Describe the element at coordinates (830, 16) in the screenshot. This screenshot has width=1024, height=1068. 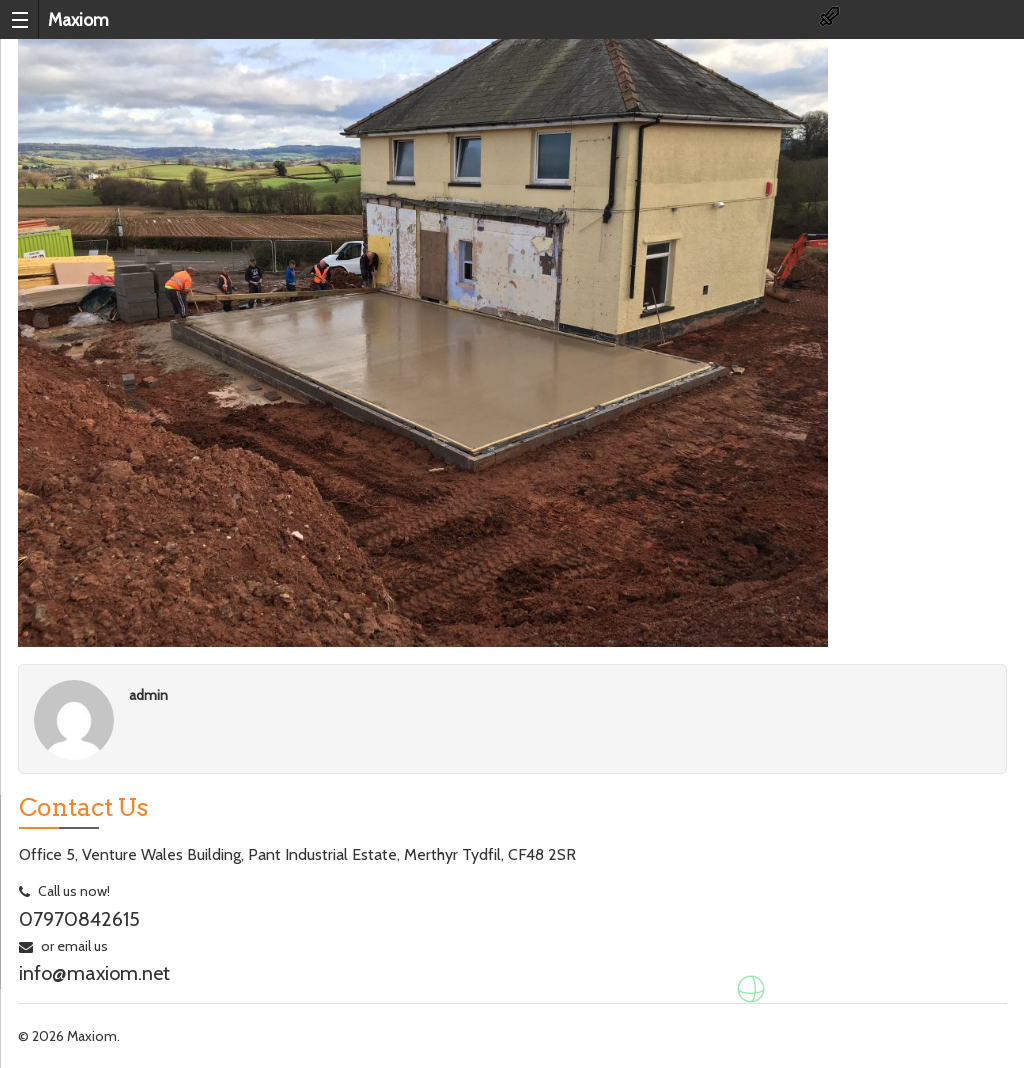
I see `access combat or battle features` at that location.